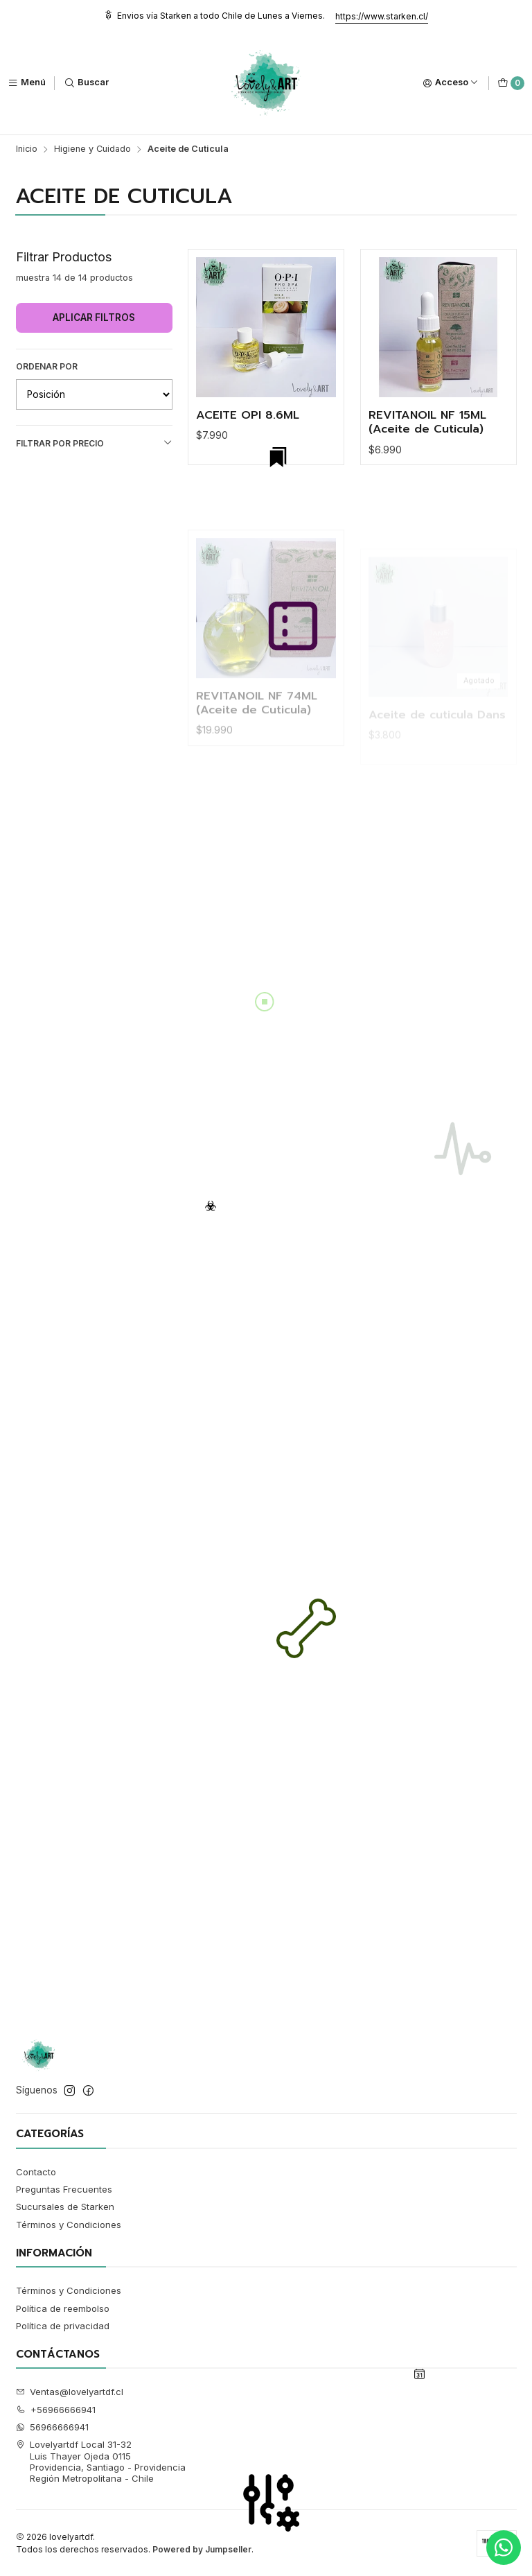 This screenshot has width=532, height=2576. I want to click on toggle sidebar panel off, so click(293, 626).